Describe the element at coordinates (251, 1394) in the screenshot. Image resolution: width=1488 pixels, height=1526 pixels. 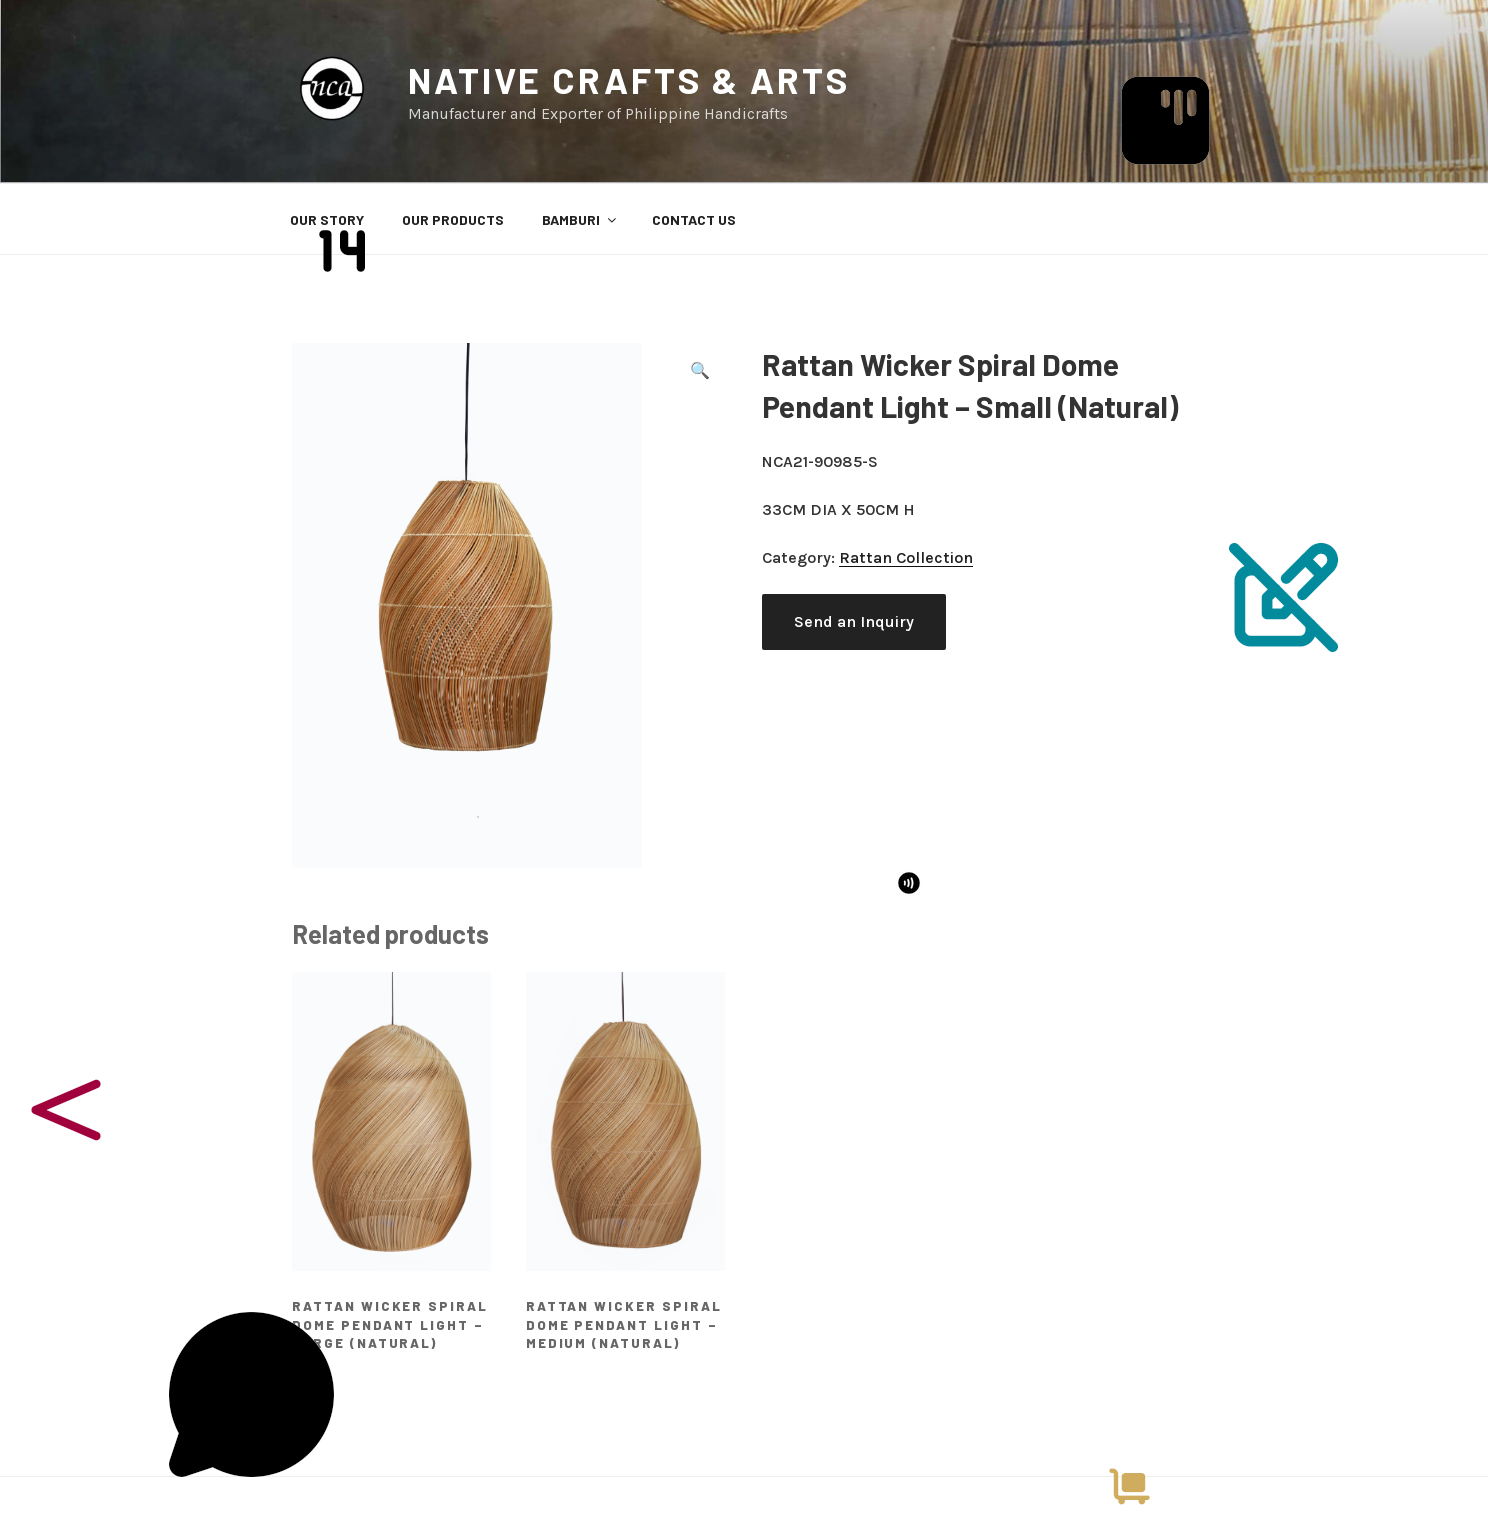
I see `open chat or messaging` at that location.